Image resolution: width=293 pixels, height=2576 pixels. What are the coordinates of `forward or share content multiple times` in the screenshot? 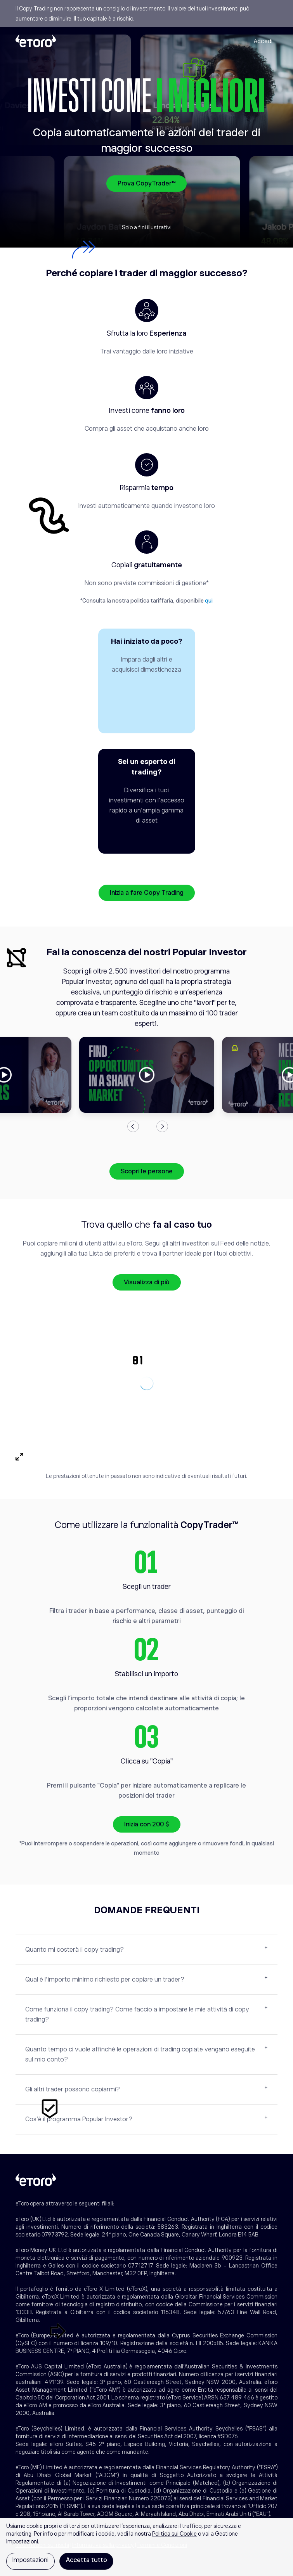 It's located at (83, 249).